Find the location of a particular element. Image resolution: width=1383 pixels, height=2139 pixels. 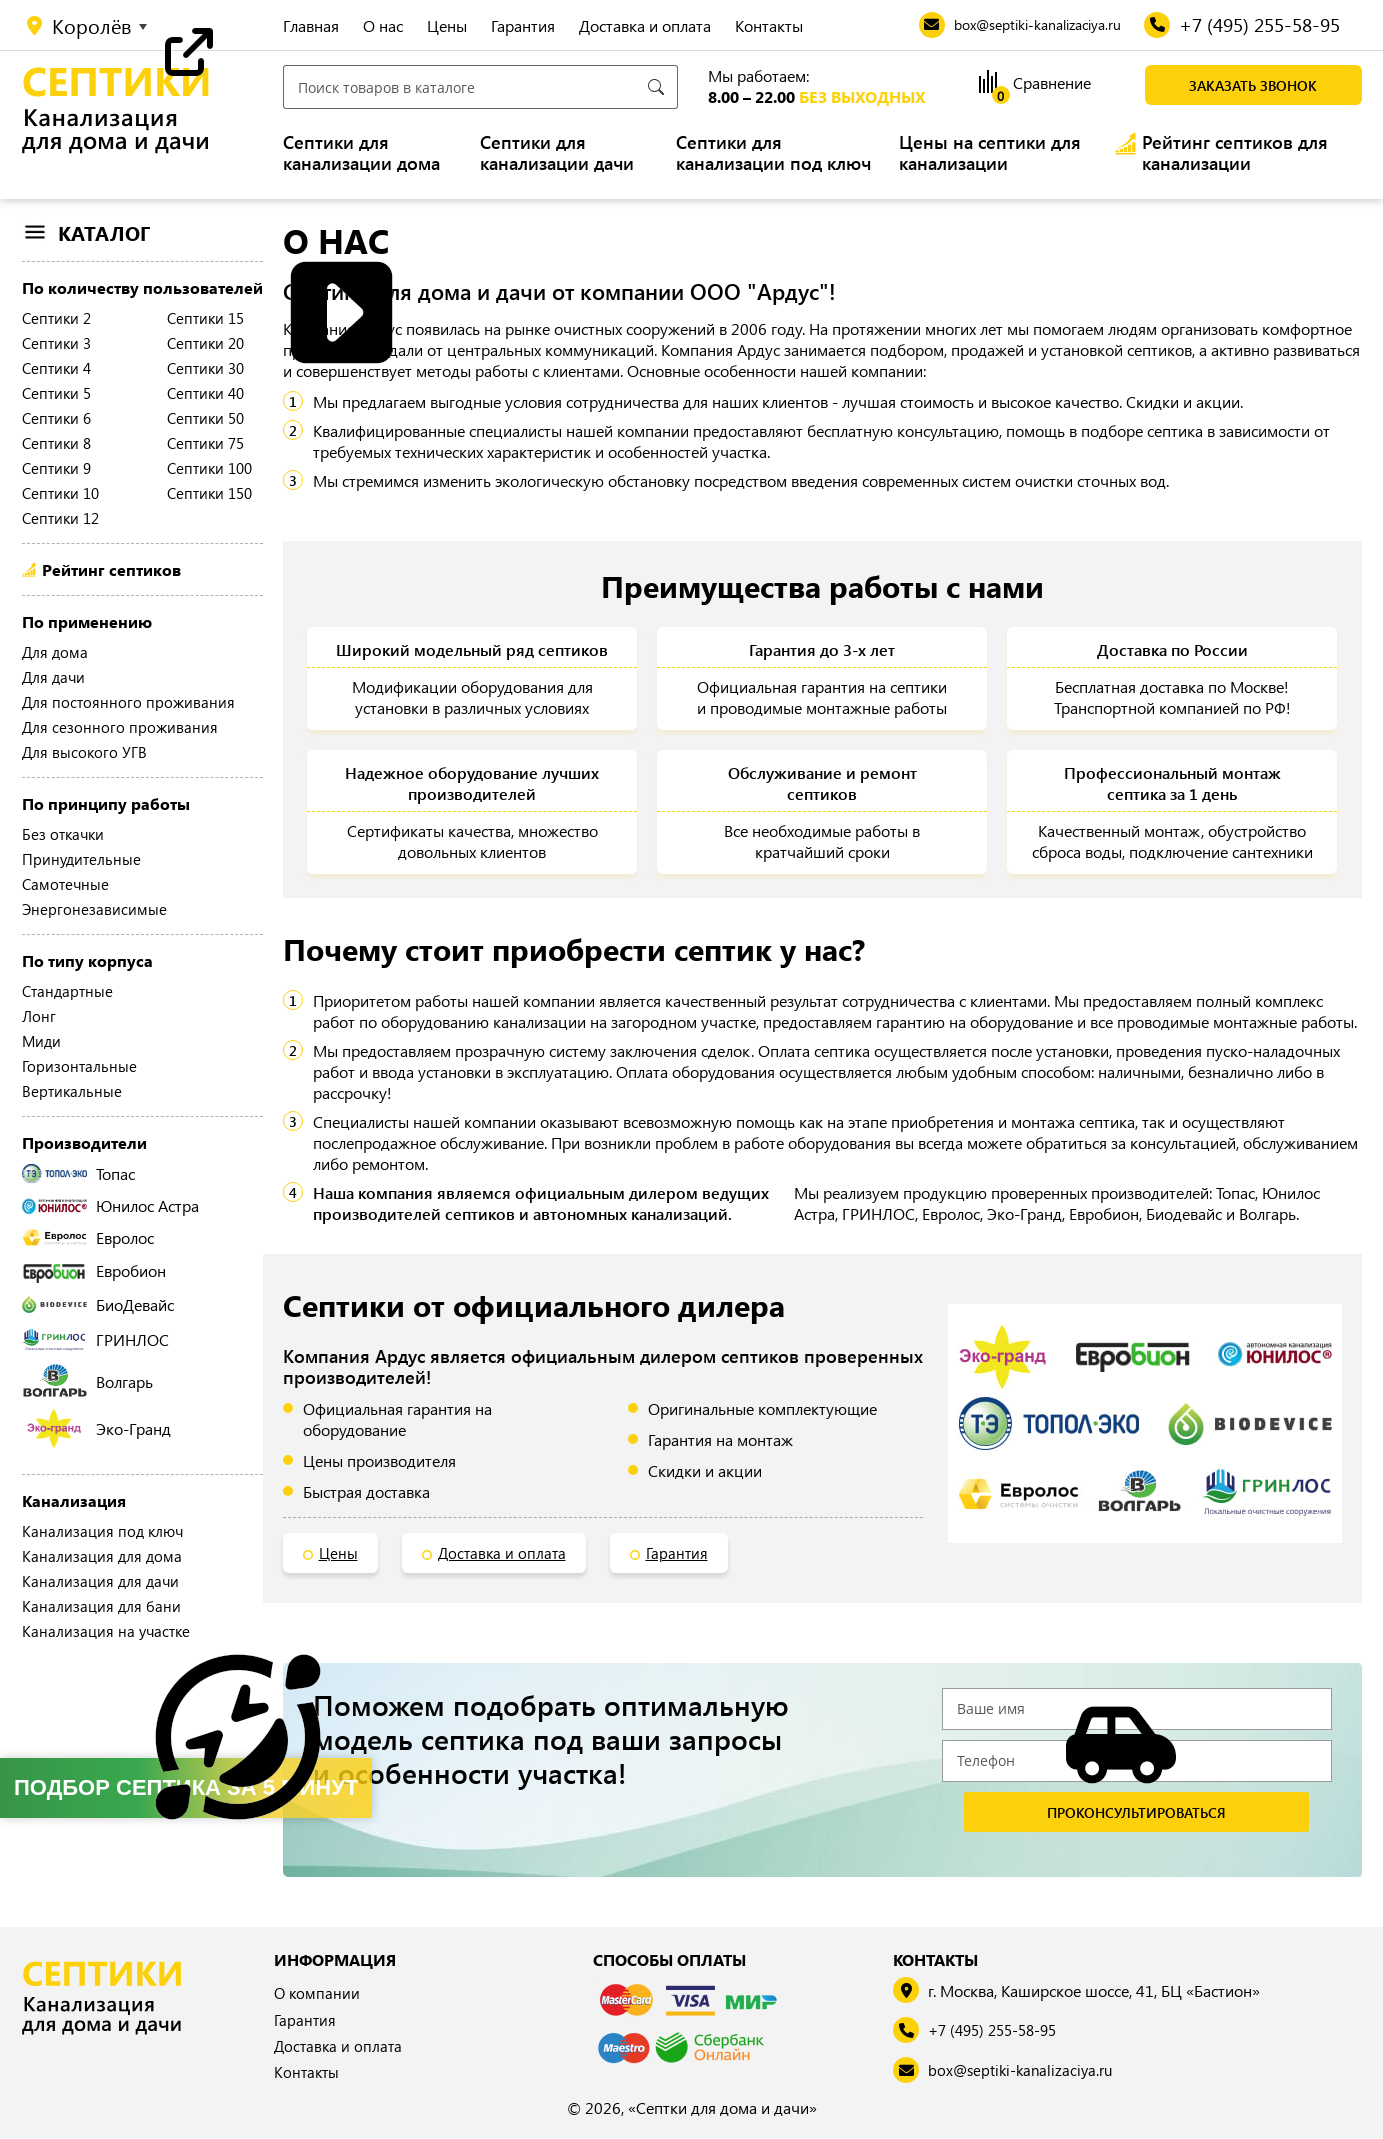

access vehicle or car-related features is located at coordinates (1121, 1745).